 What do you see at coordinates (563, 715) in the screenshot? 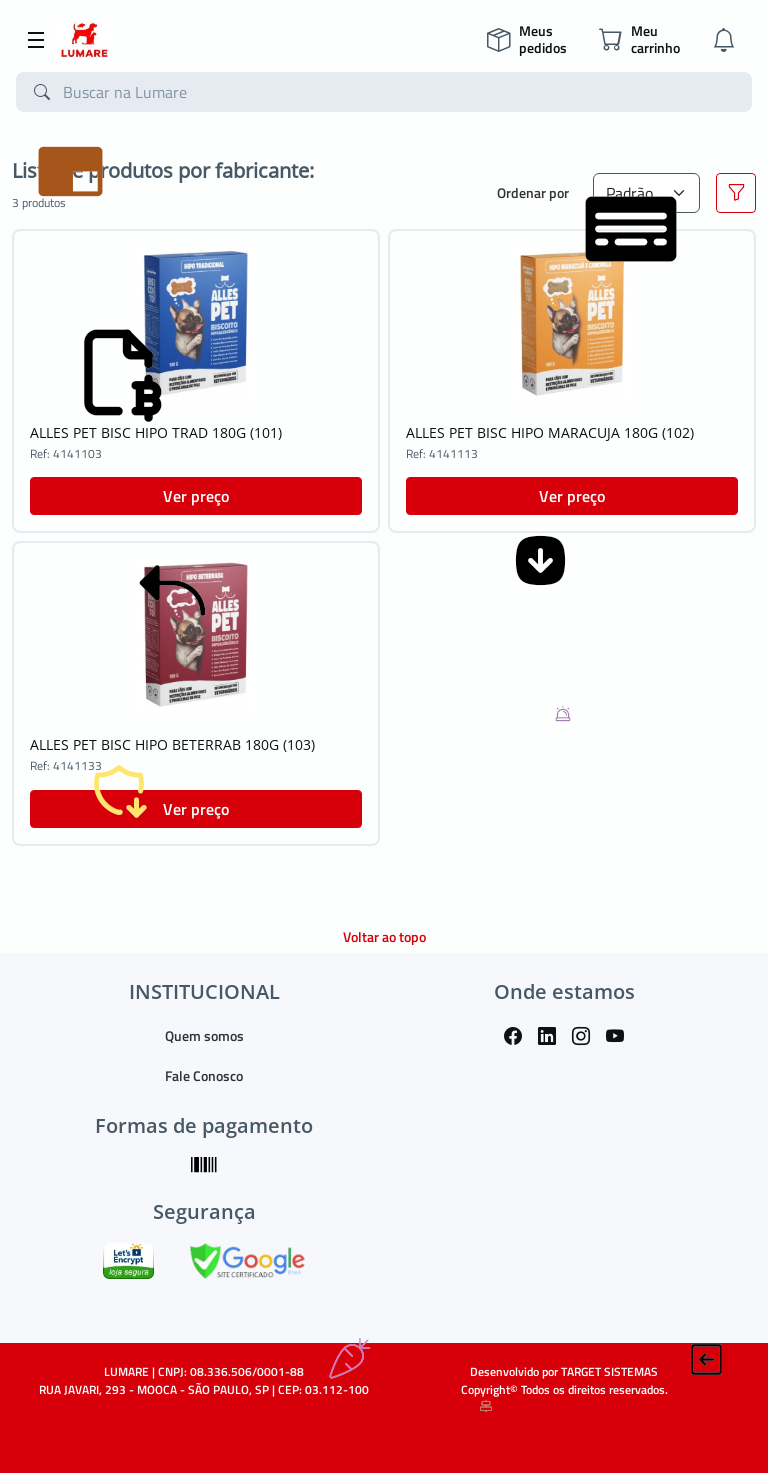
I see `indicates an active alert or warning` at bounding box center [563, 715].